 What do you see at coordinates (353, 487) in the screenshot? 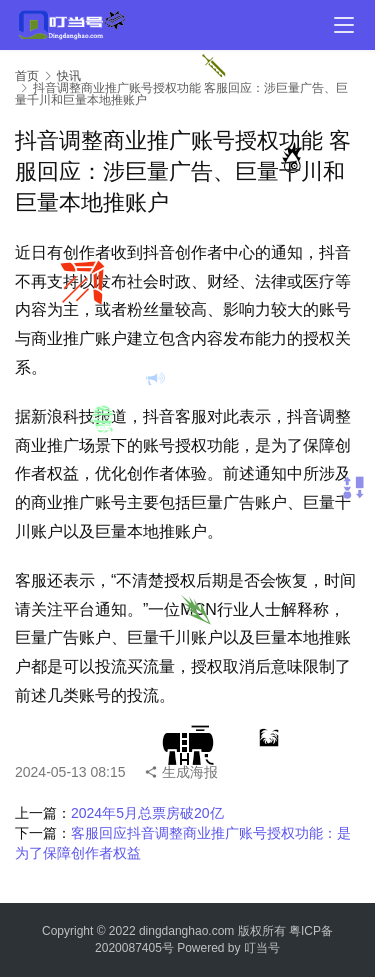
I see `purchase in-game cards or items` at bounding box center [353, 487].